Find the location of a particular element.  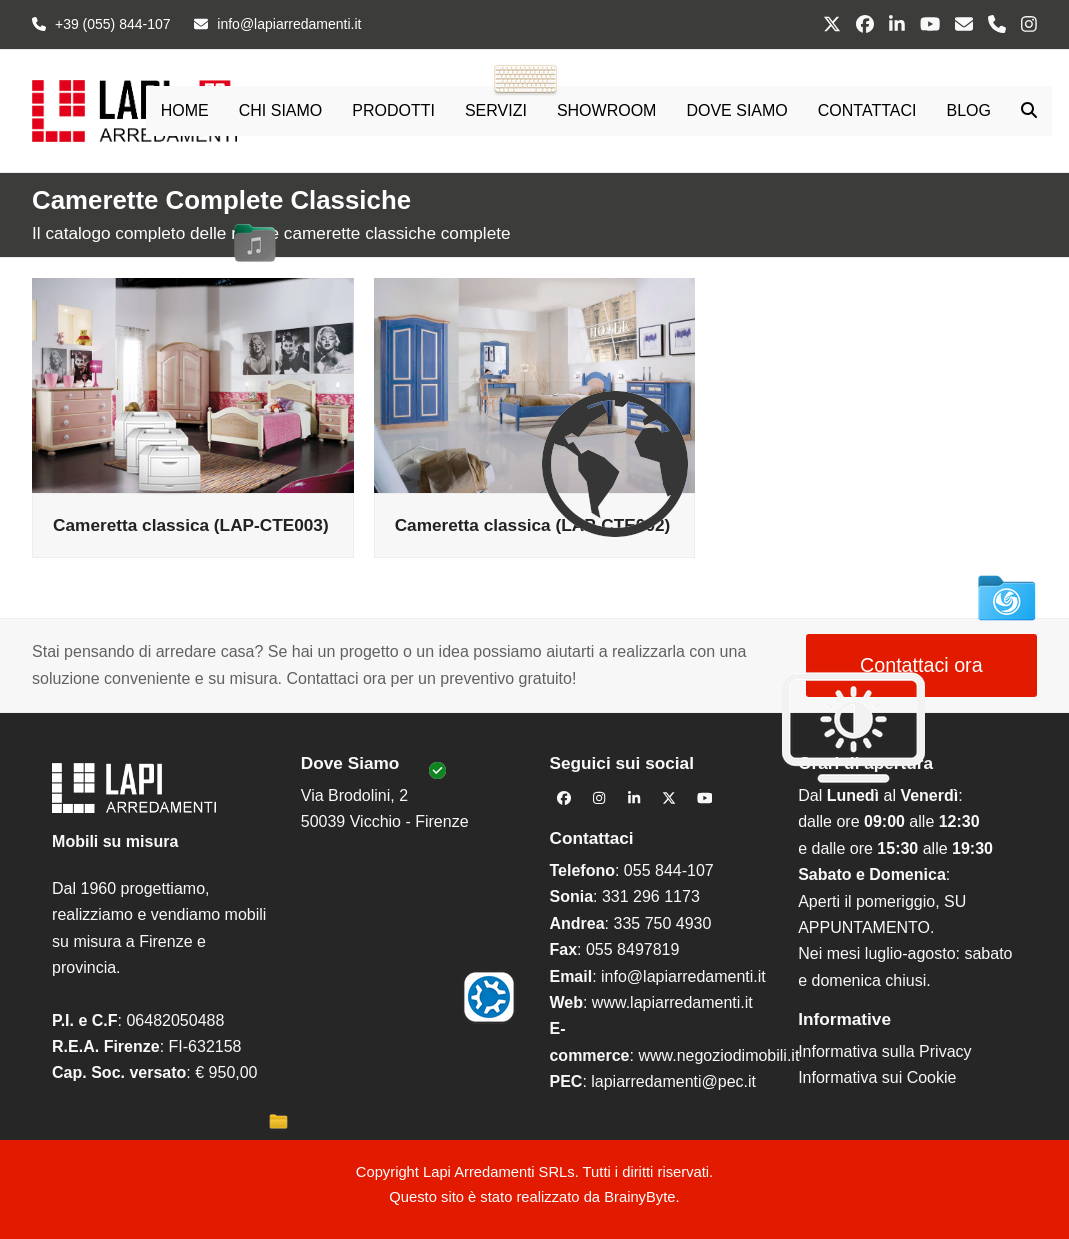

adjust display brightness settings is located at coordinates (853, 727).